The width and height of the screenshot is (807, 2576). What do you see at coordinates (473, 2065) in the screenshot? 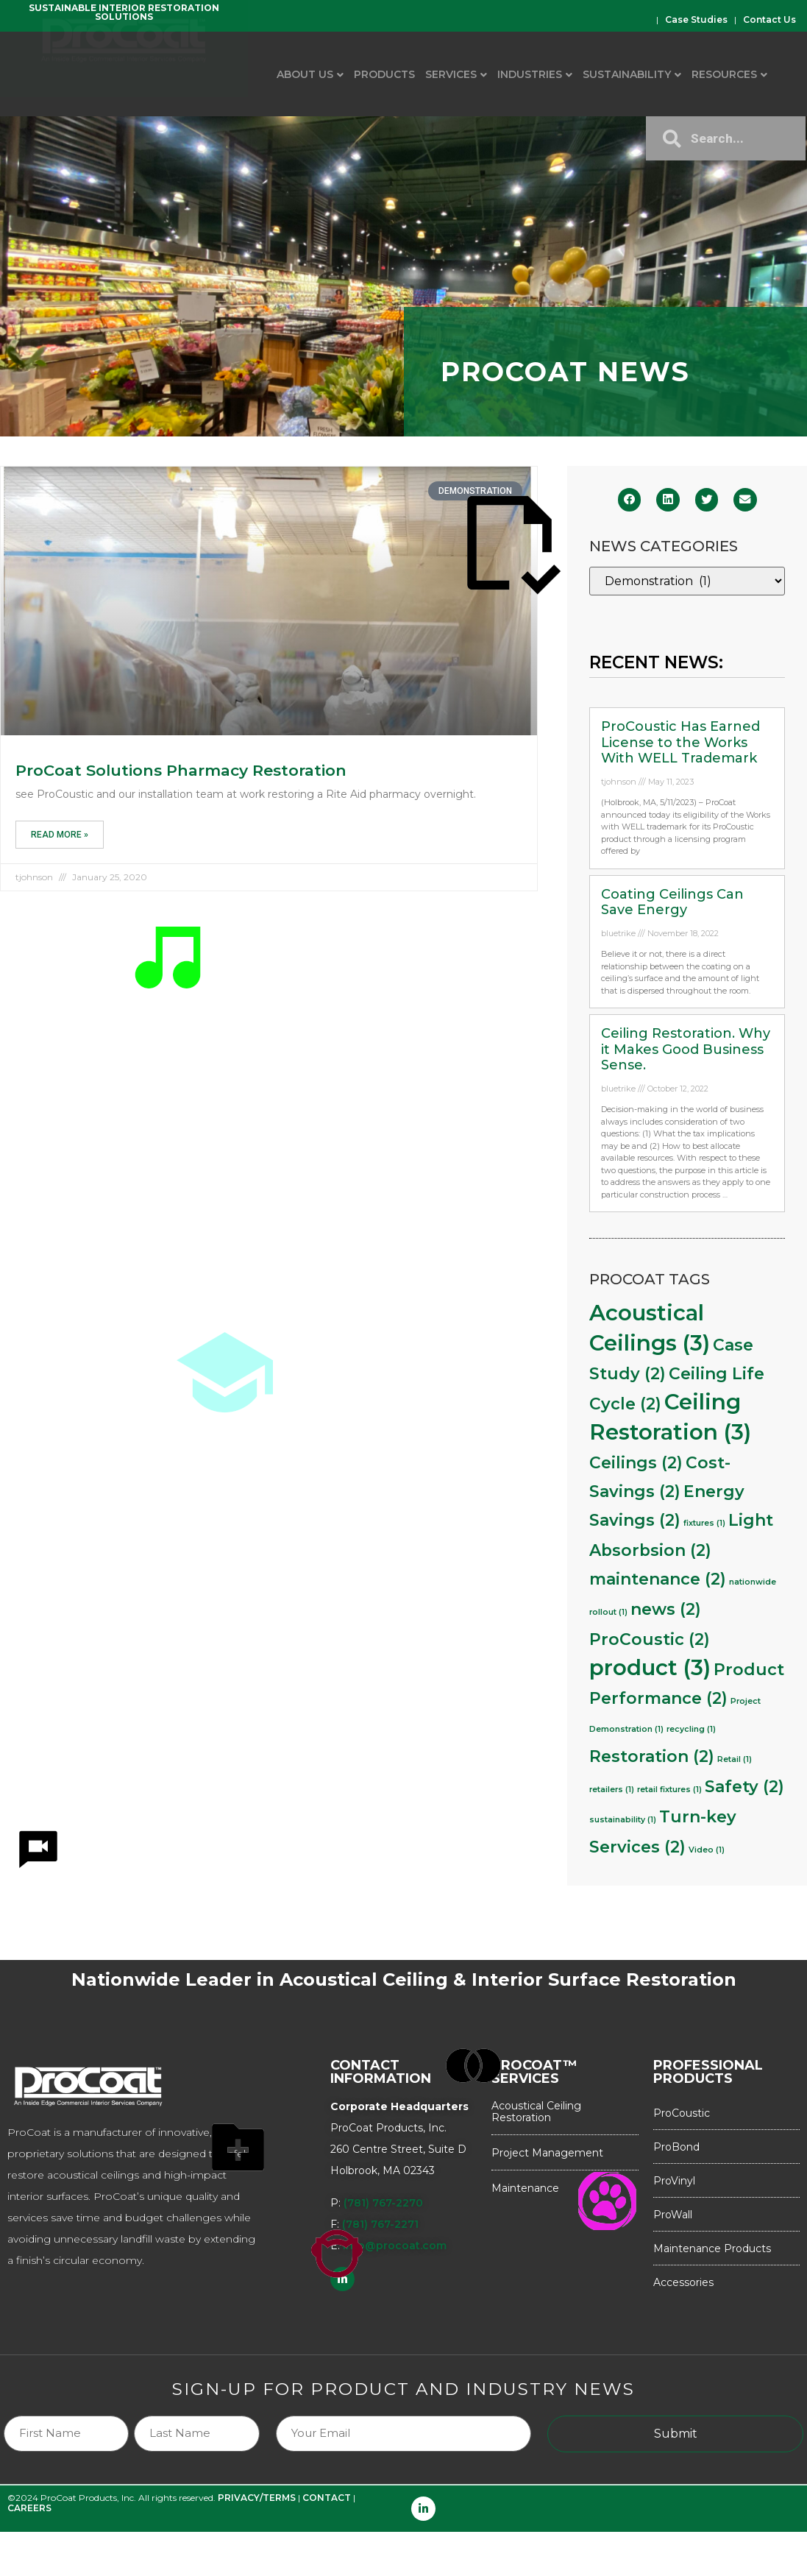
I see `pay with mastercard` at bounding box center [473, 2065].